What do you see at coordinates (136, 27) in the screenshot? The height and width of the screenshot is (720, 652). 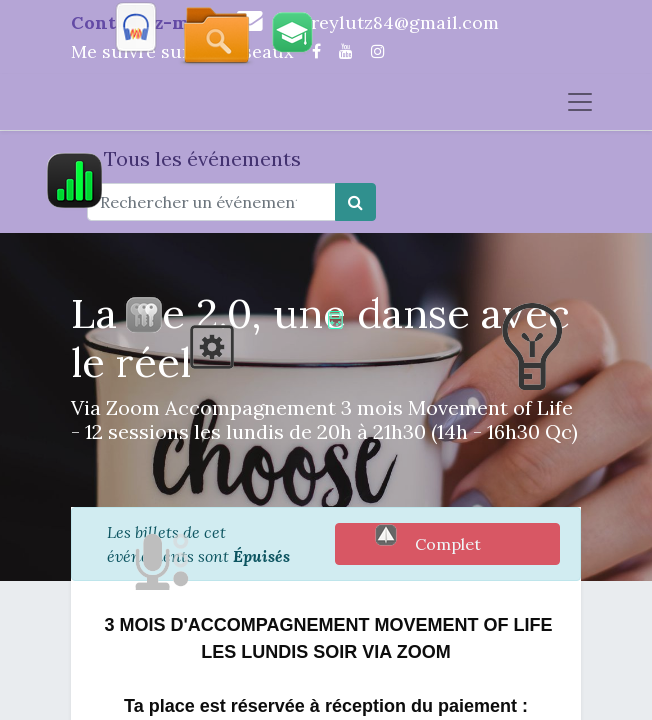 I see `an audacity audio project file` at bounding box center [136, 27].